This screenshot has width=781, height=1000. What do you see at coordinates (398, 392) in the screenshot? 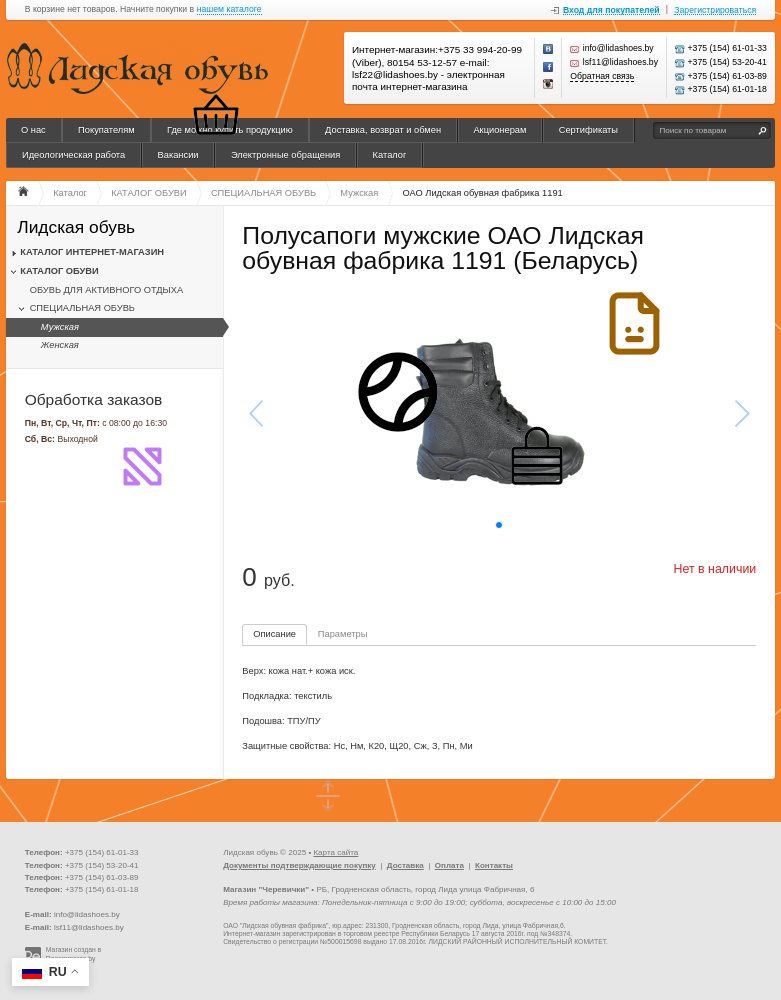
I see `access tennis or racquet sports content` at bounding box center [398, 392].